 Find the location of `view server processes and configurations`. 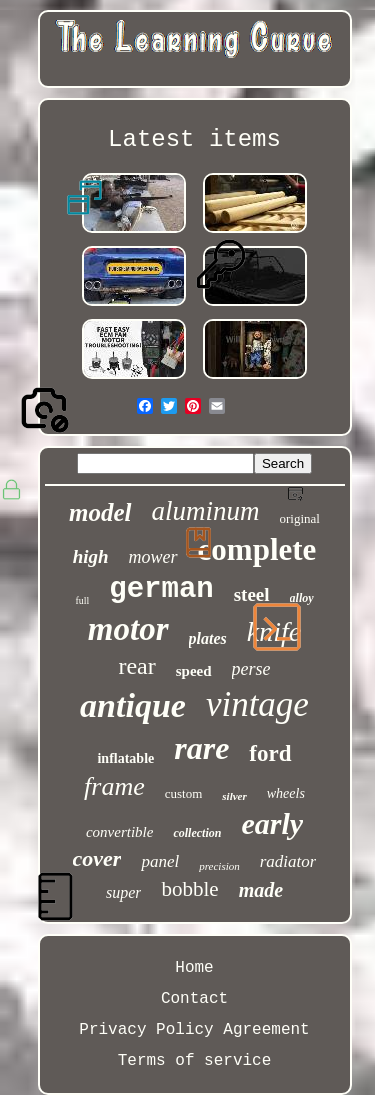

view server processes and configurations is located at coordinates (295, 493).